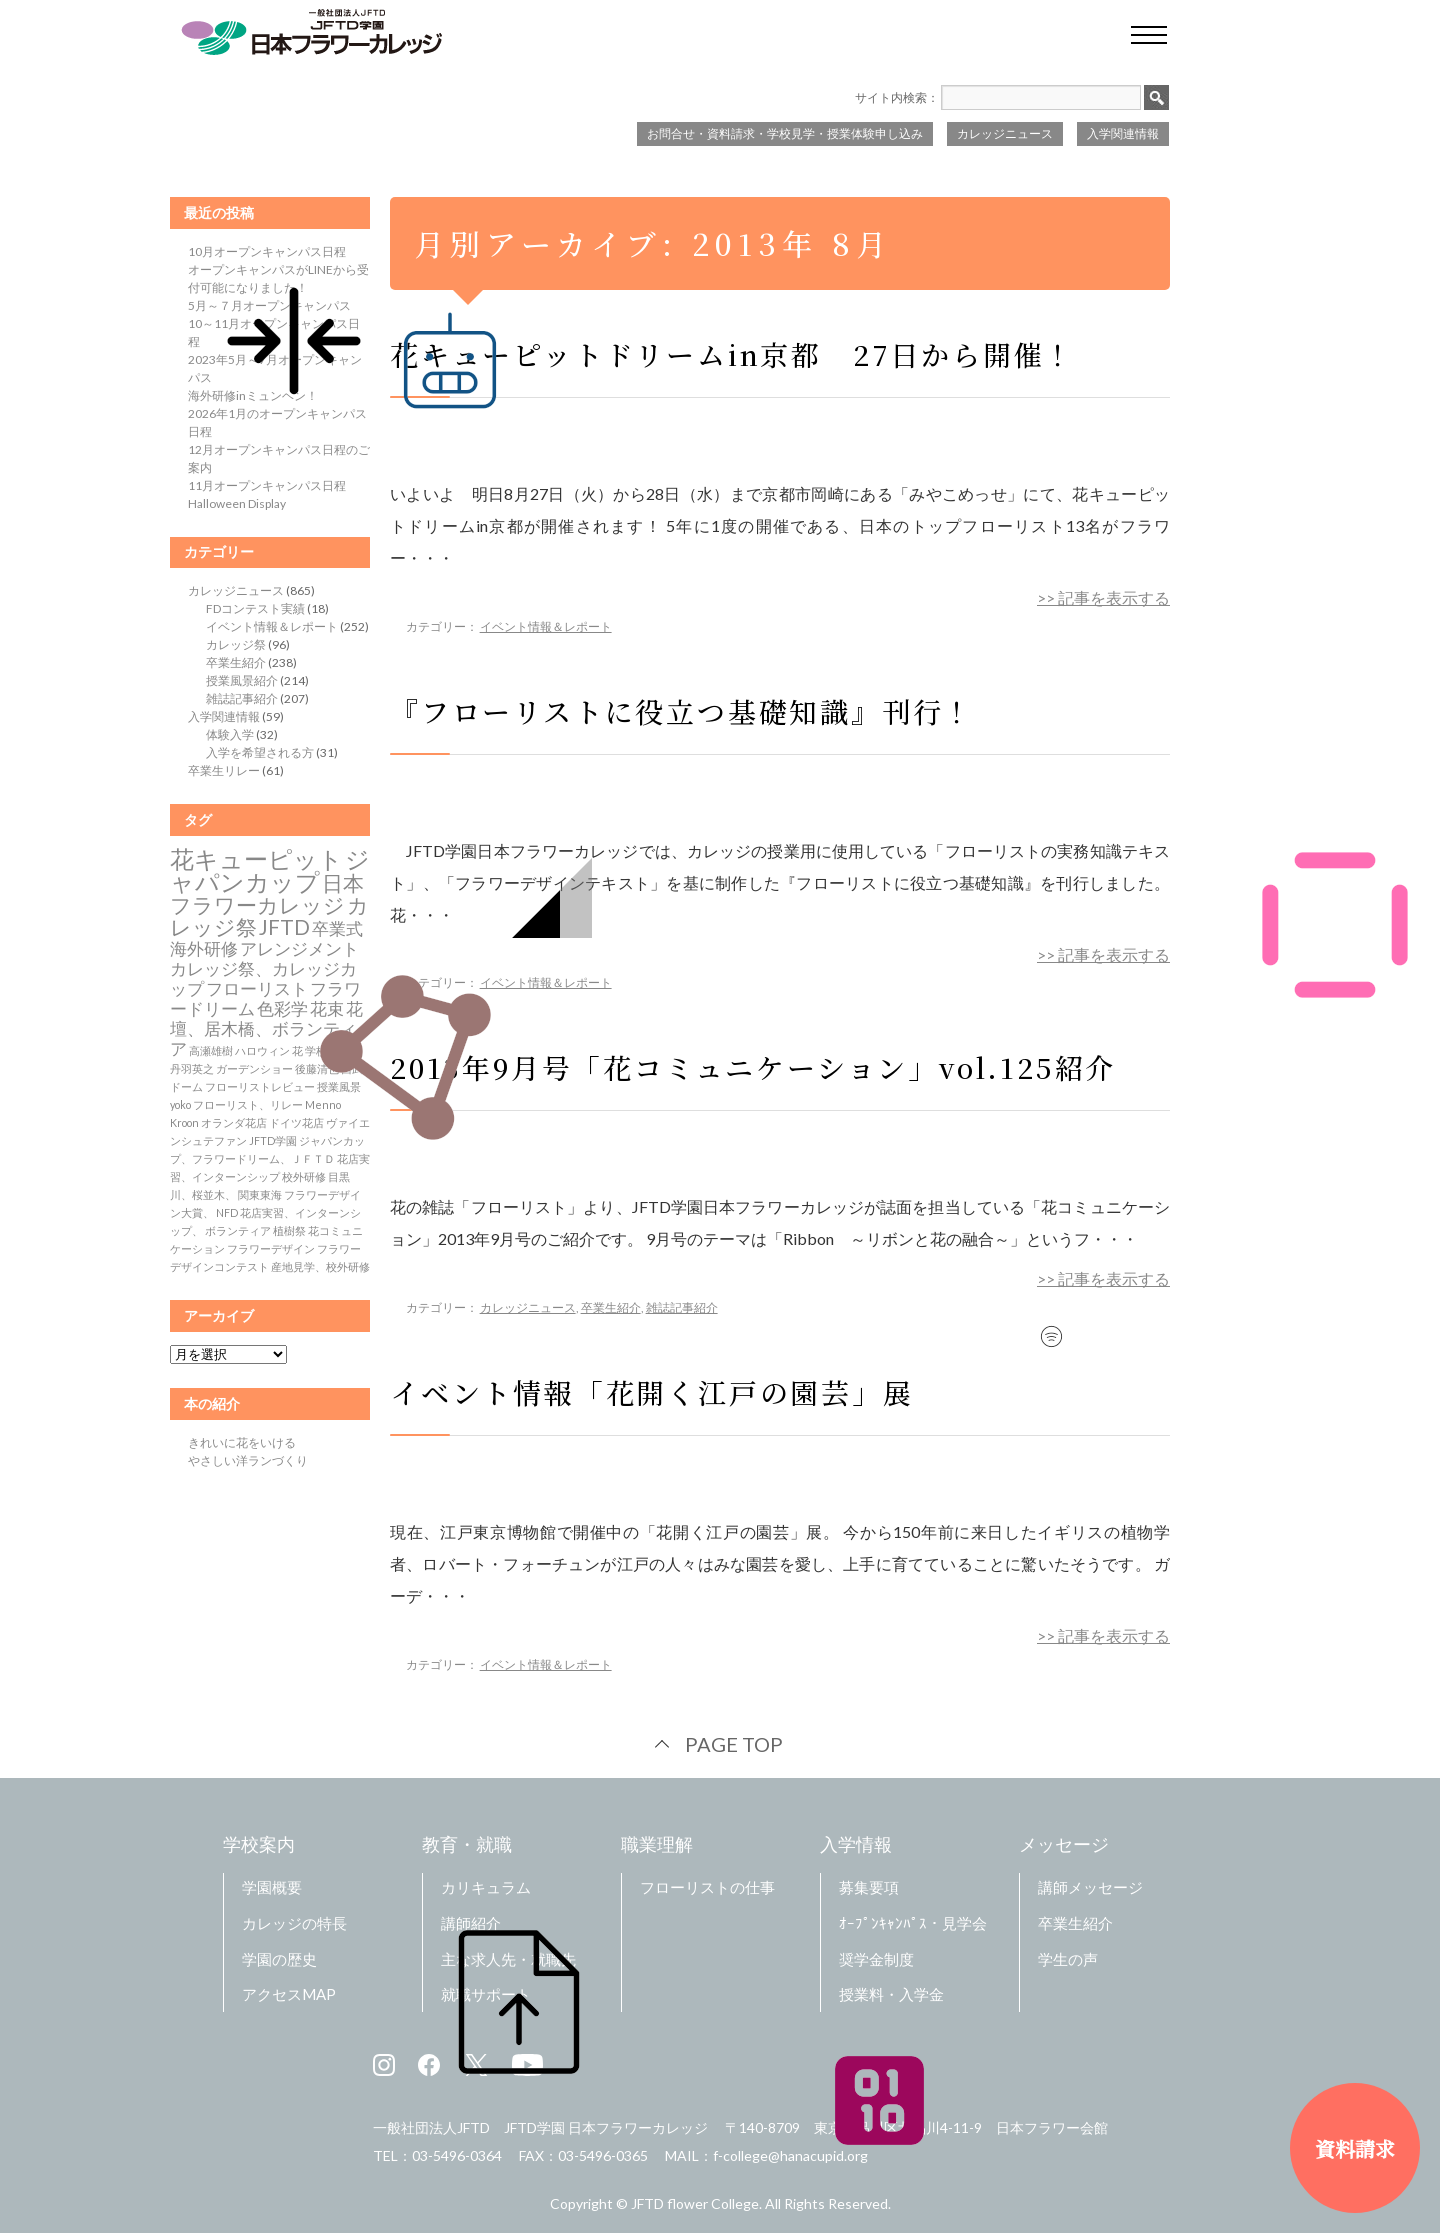 This screenshot has height=2233, width=1440. I want to click on view binary or raw data, so click(879, 2100).